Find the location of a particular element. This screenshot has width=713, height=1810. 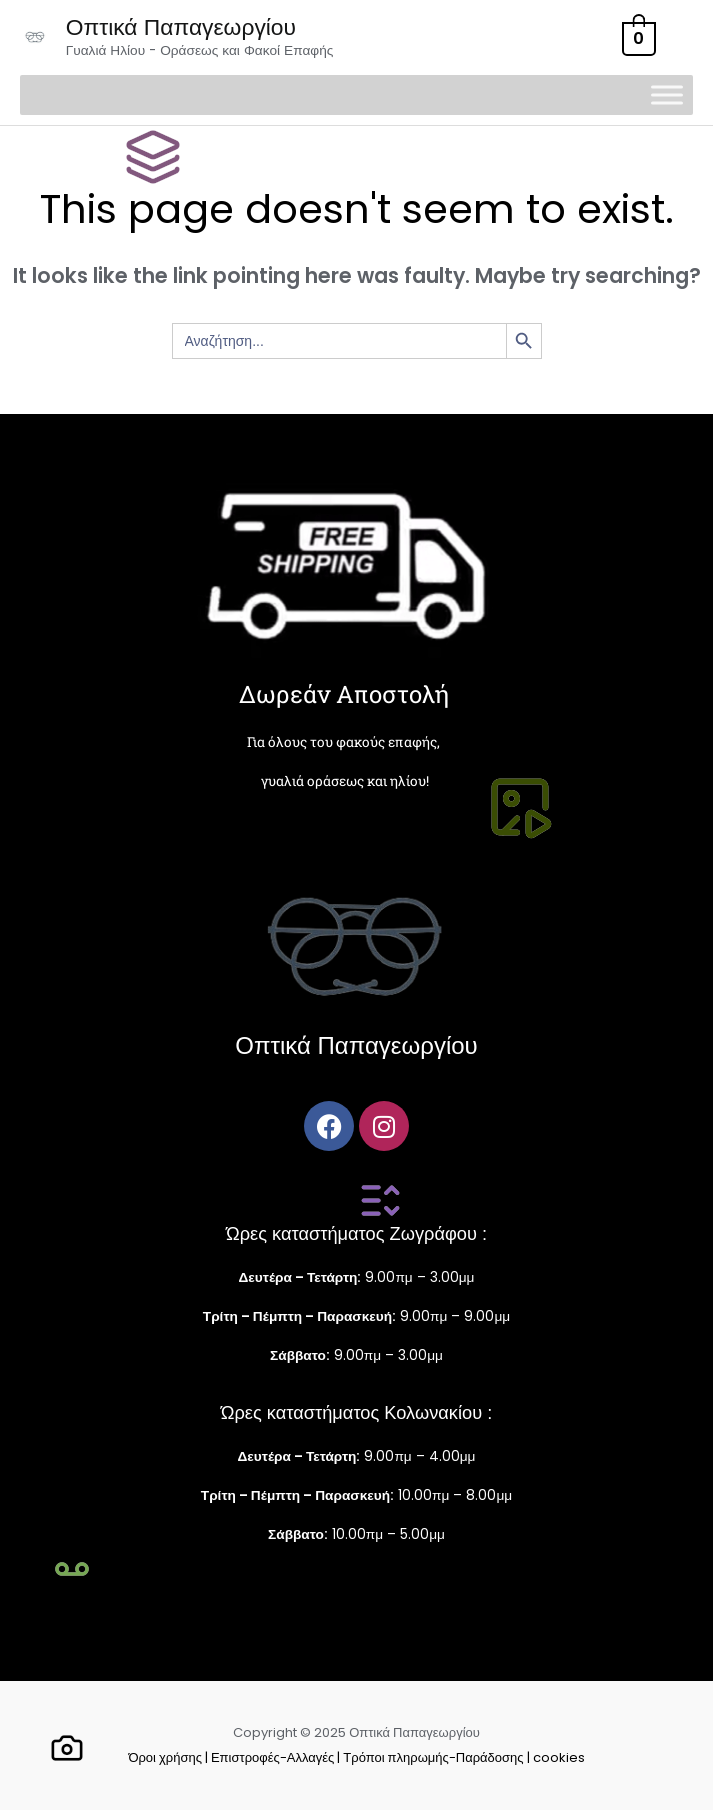

play a slideshow or image gallery is located at coordinates (520, 807).